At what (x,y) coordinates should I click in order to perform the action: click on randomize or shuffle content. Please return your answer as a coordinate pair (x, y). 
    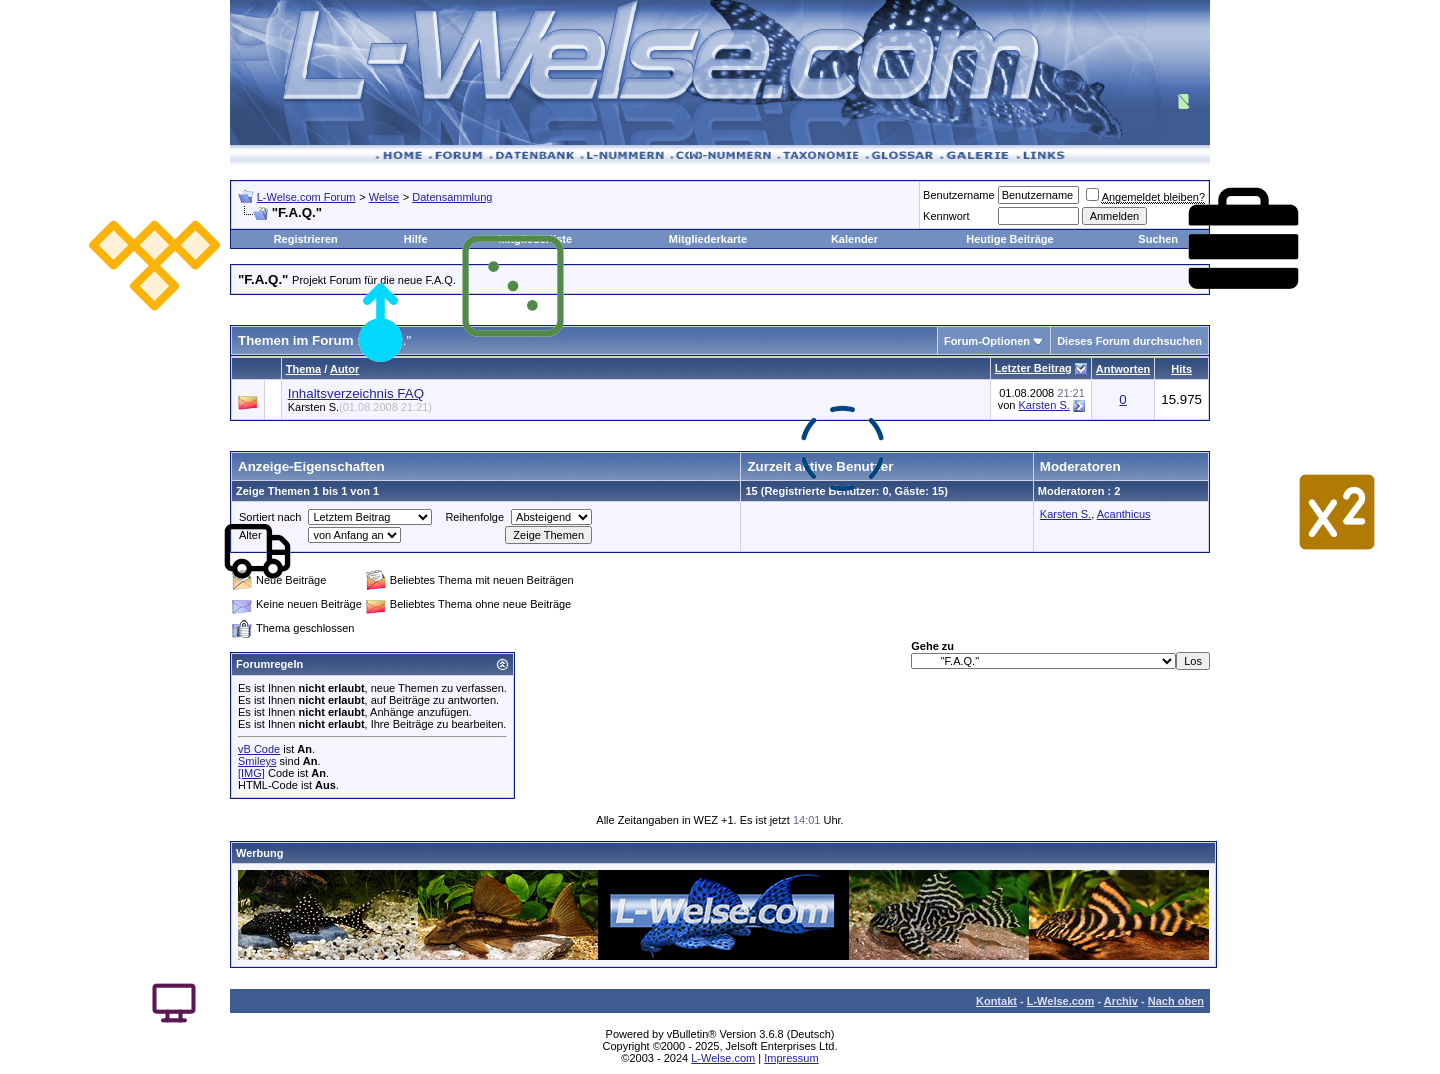
    Looking at the image, I should click on (513, 286).